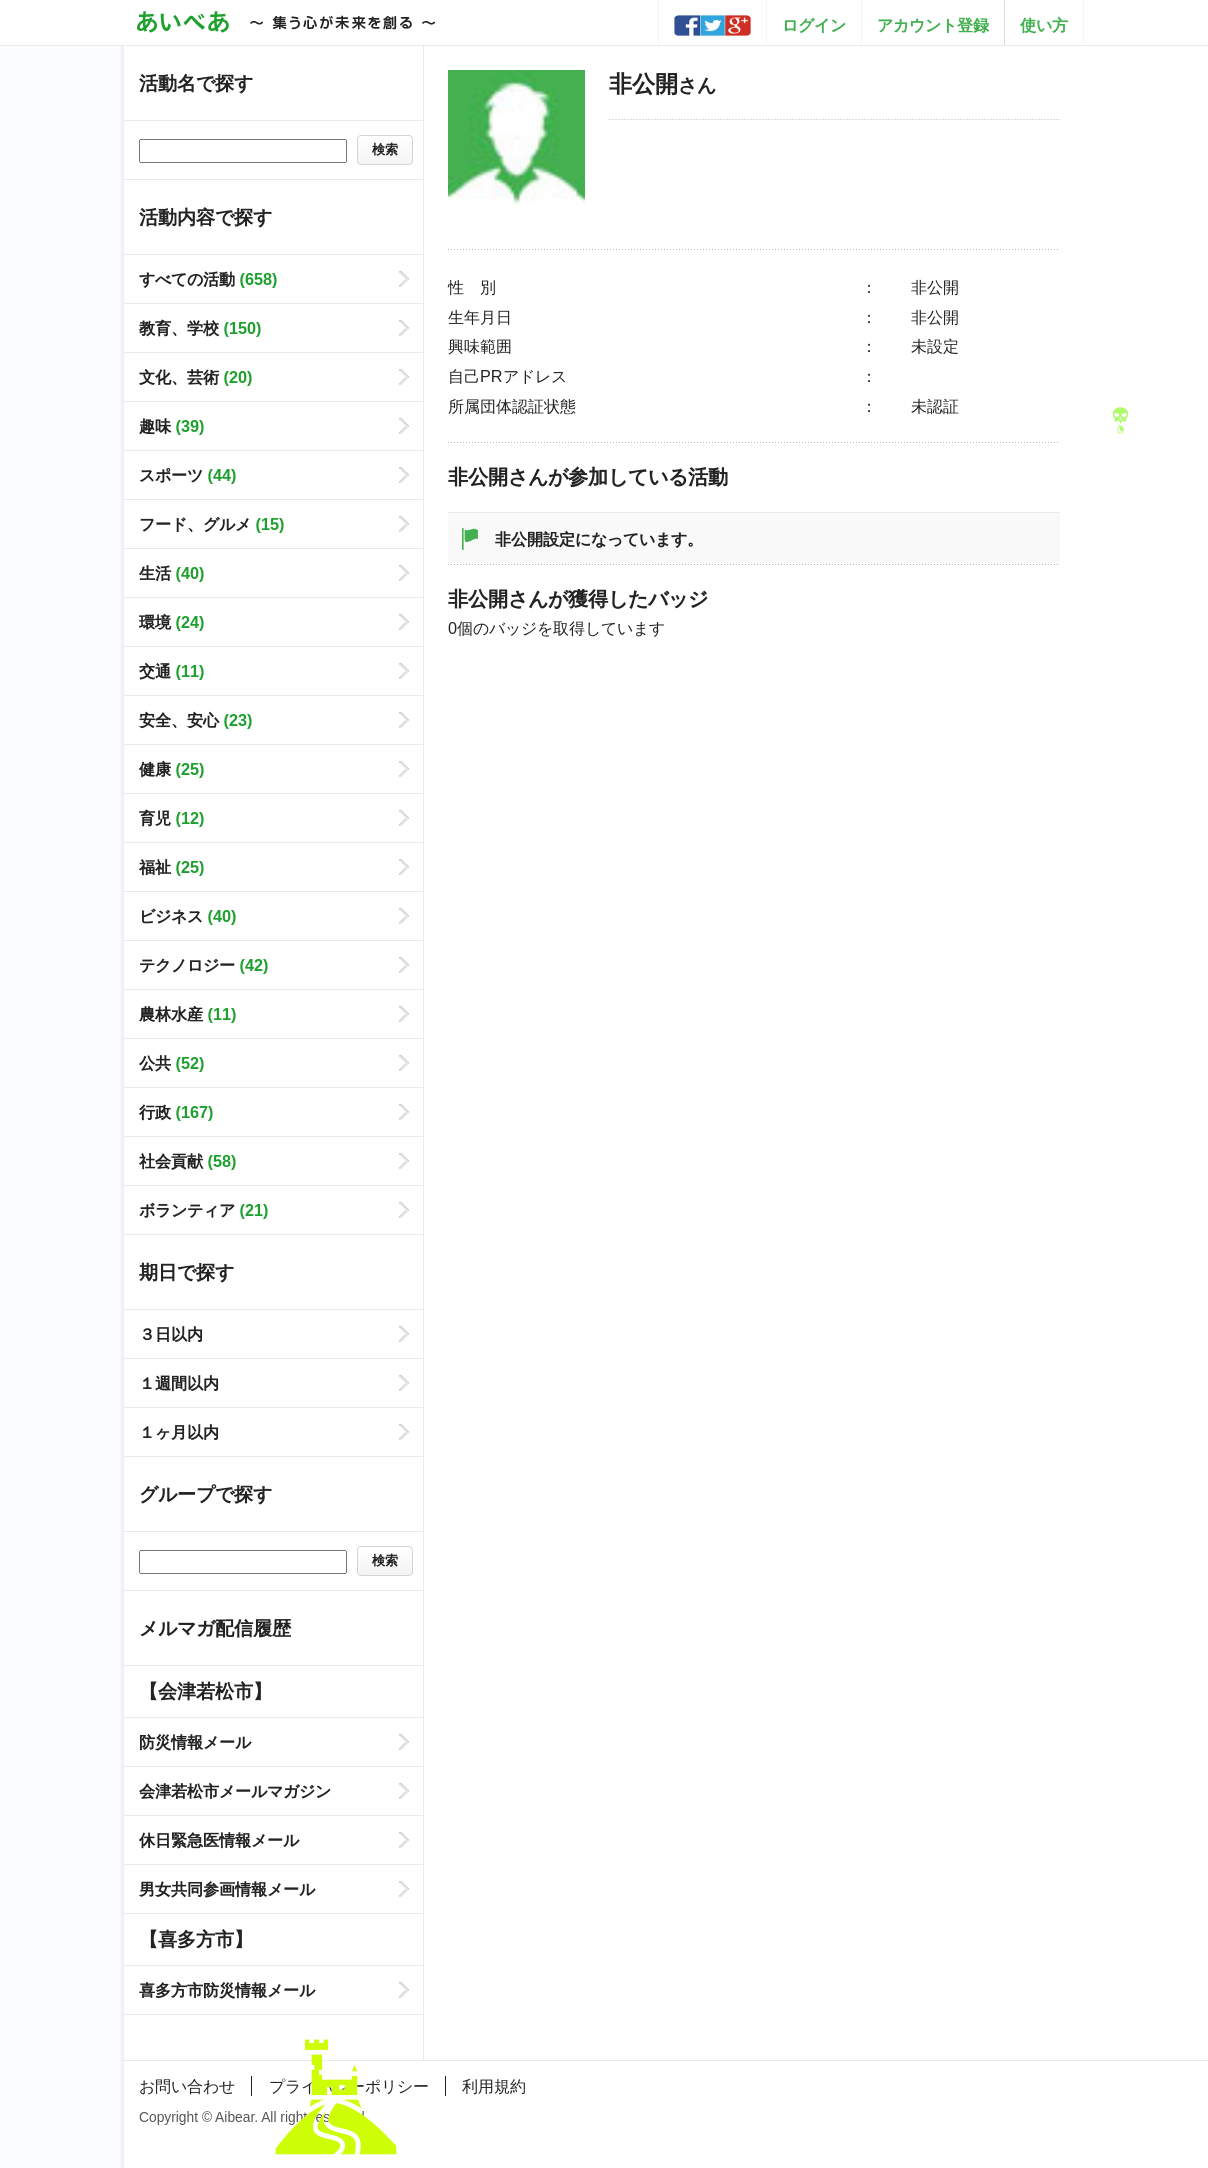 This screenshot has height=2168, width=1208. Describe the element at coordinates (1120, 420) in the screenshot. I see `indicates a poisonous or toxic item` at that location.